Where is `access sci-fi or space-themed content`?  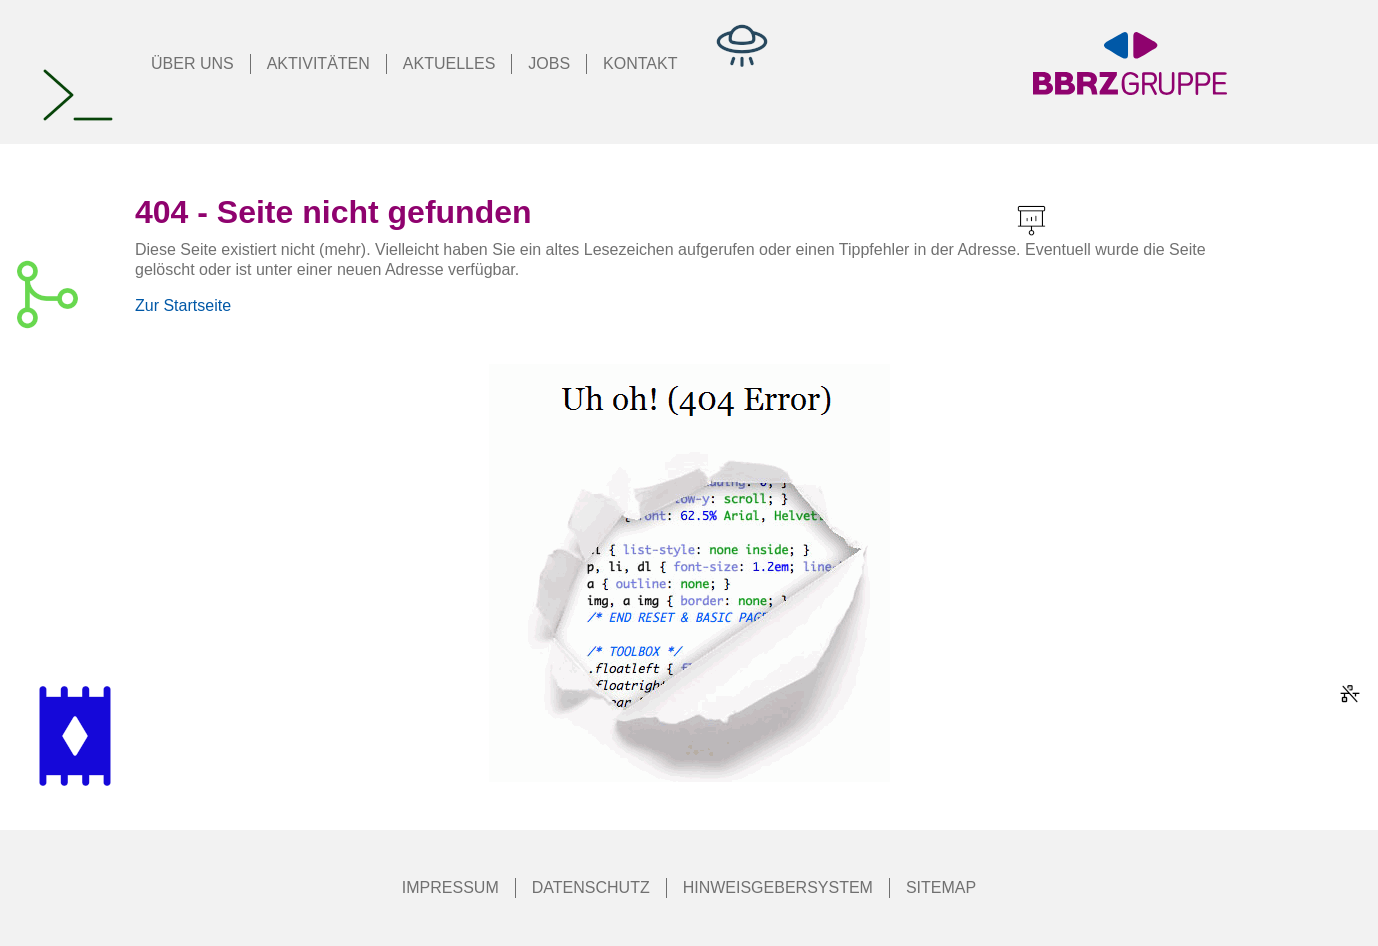 access sci-fi or space-themed content is located at coordinates (742, 45).